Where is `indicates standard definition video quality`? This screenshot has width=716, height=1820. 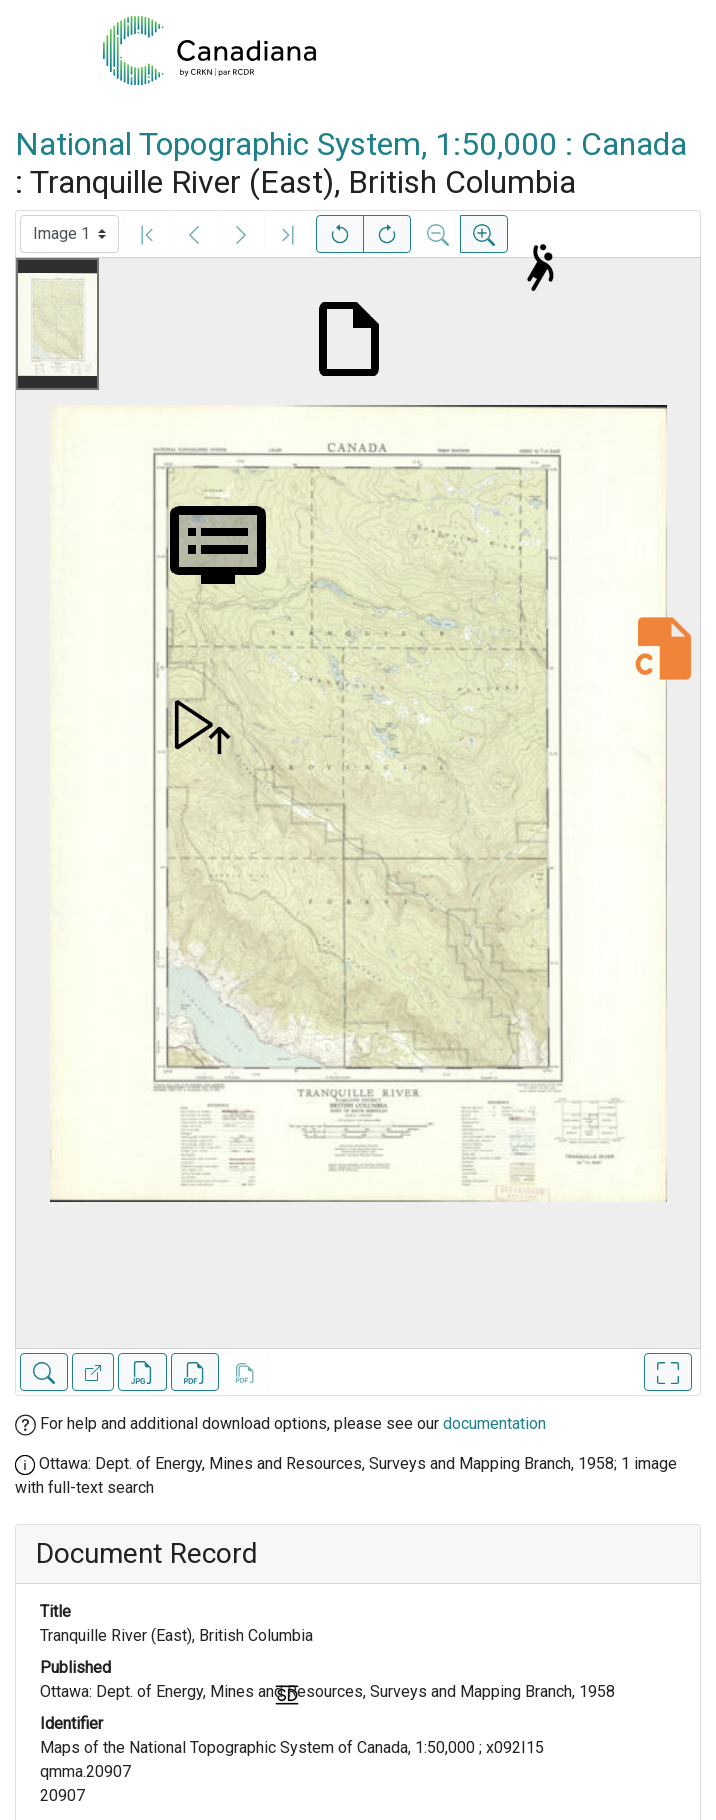 indicates standard definition video quality is located at coordinates (287, 1695).